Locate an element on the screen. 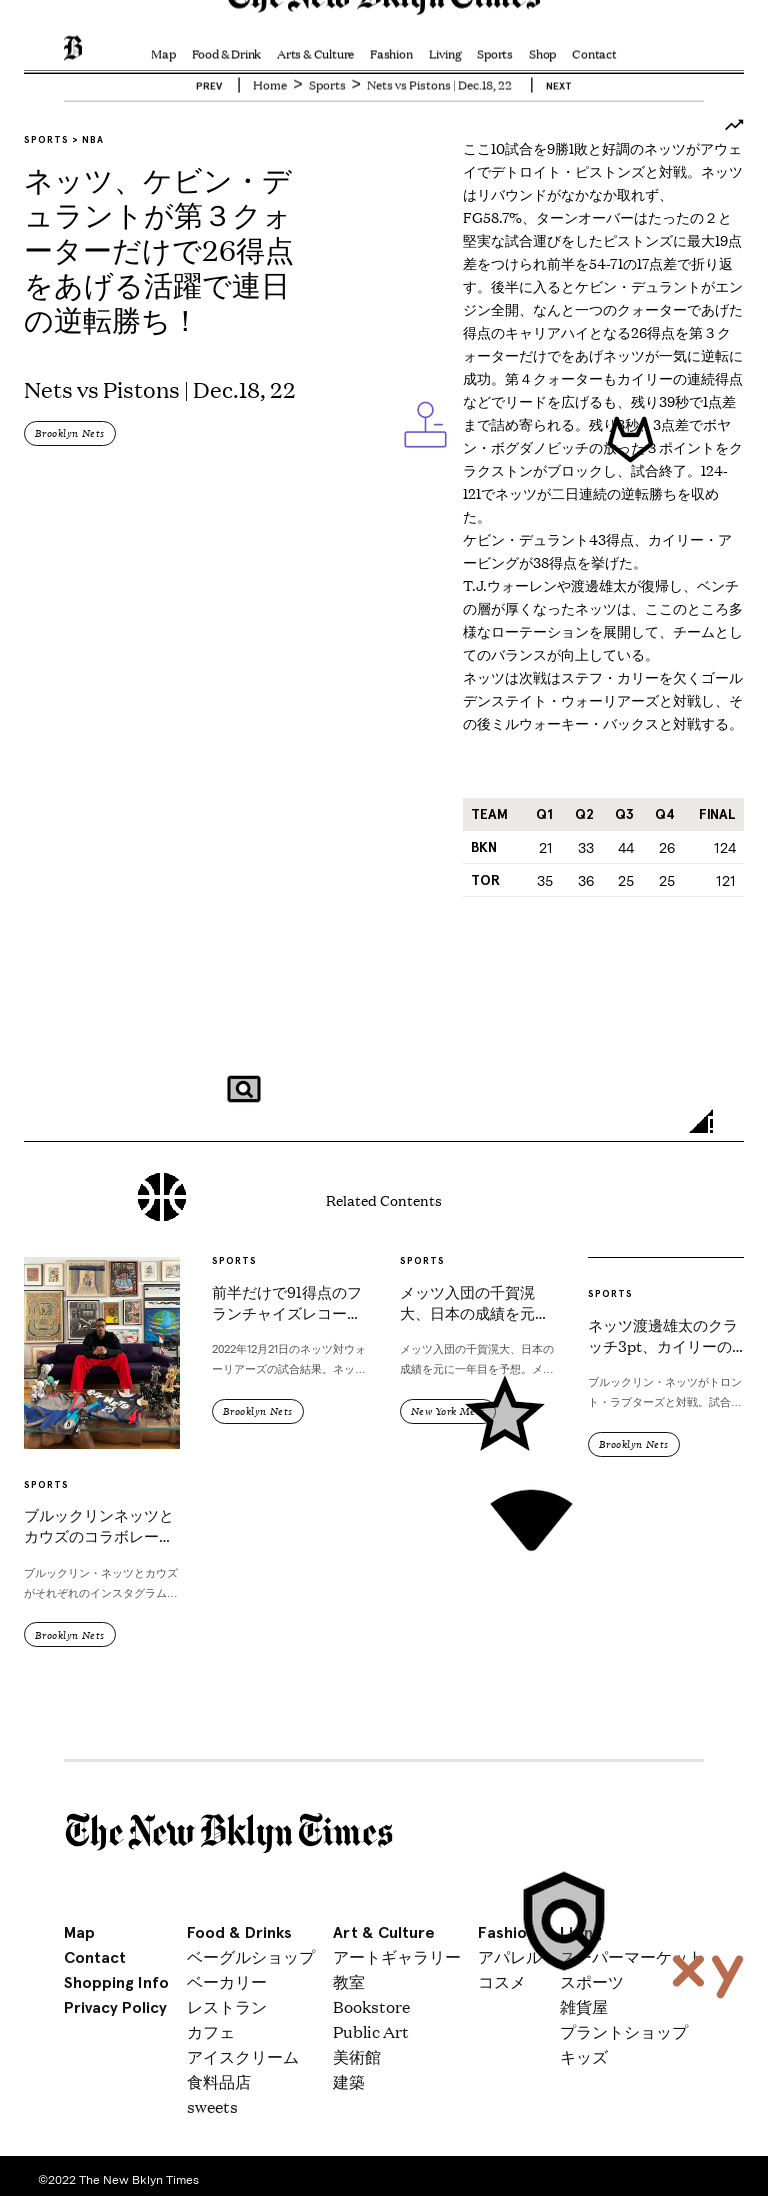 The width and height of the screenshot is (768, 2196). search within a document or page is located at coordinates (244, 1089).